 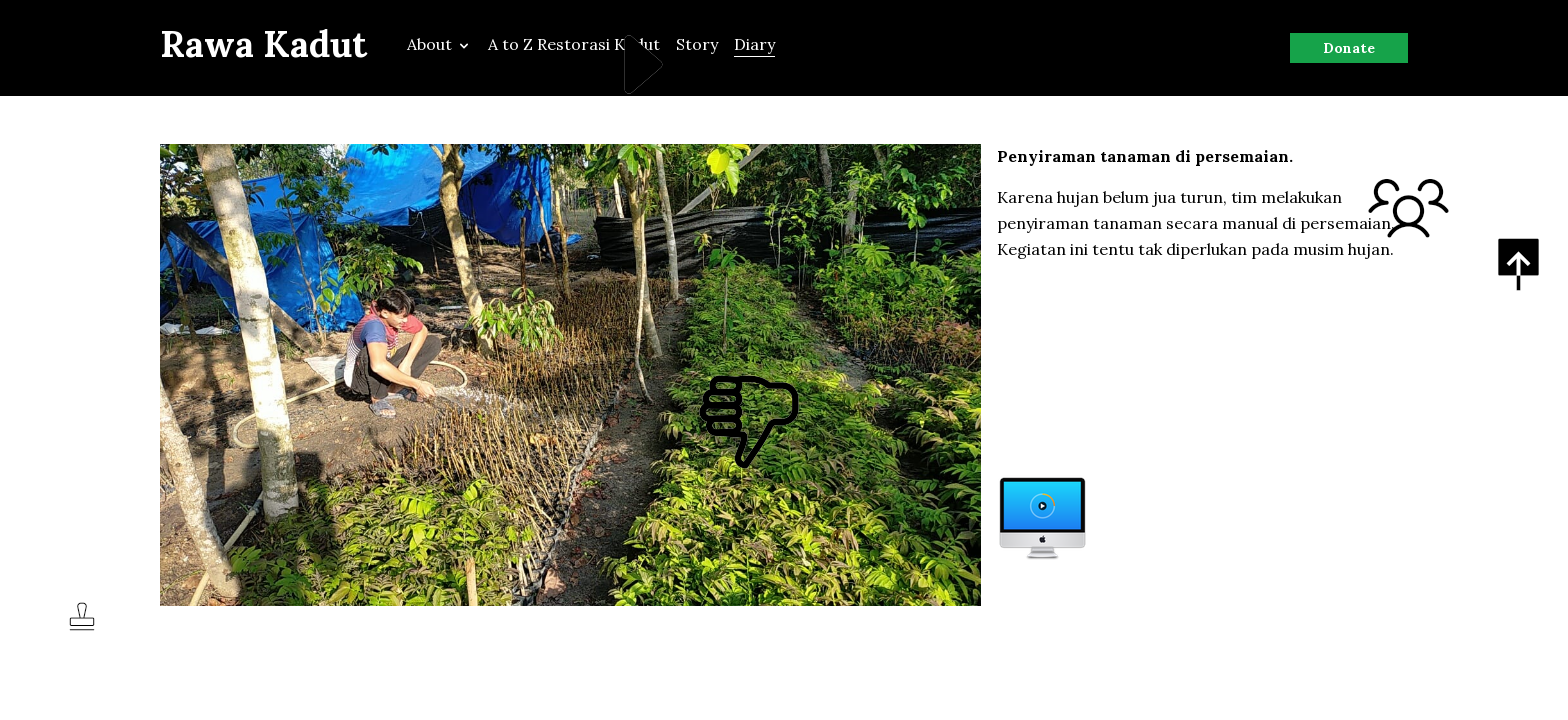 I want to click on apply a stamp or seal to a document, so click(x=82, y=617).